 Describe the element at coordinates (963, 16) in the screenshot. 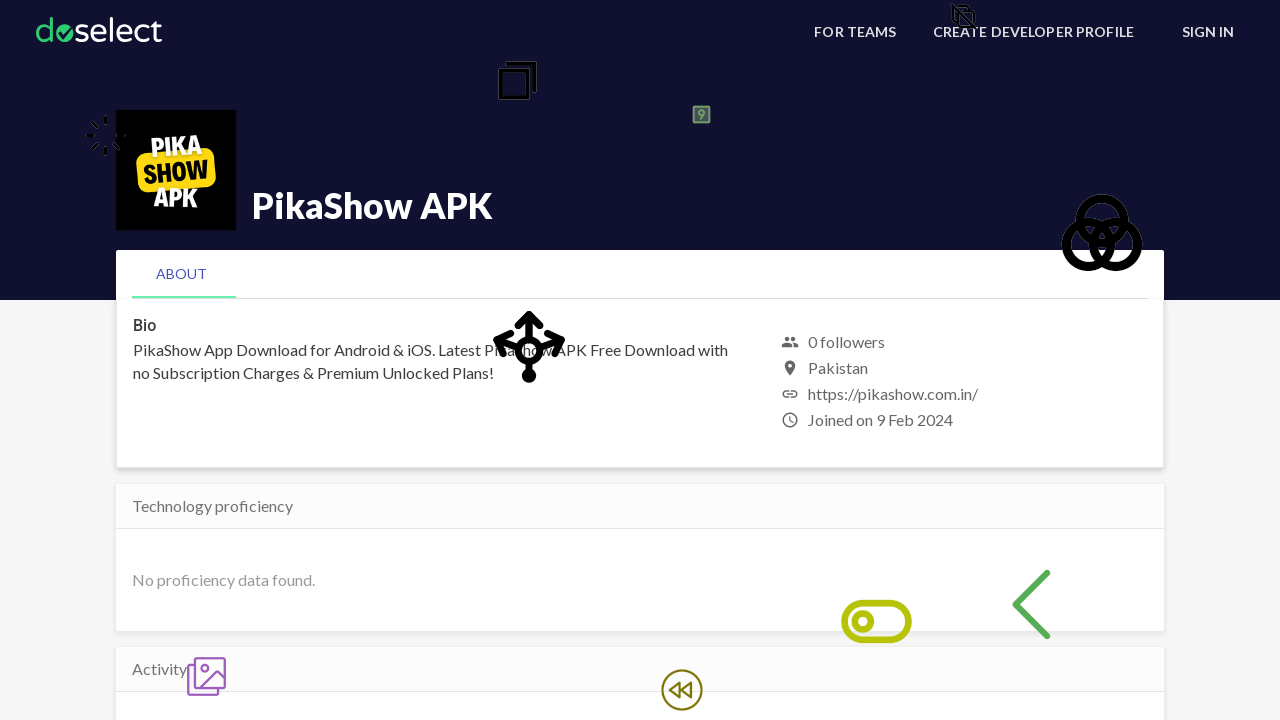

I see `copy function disabled or unavailable` at that location.